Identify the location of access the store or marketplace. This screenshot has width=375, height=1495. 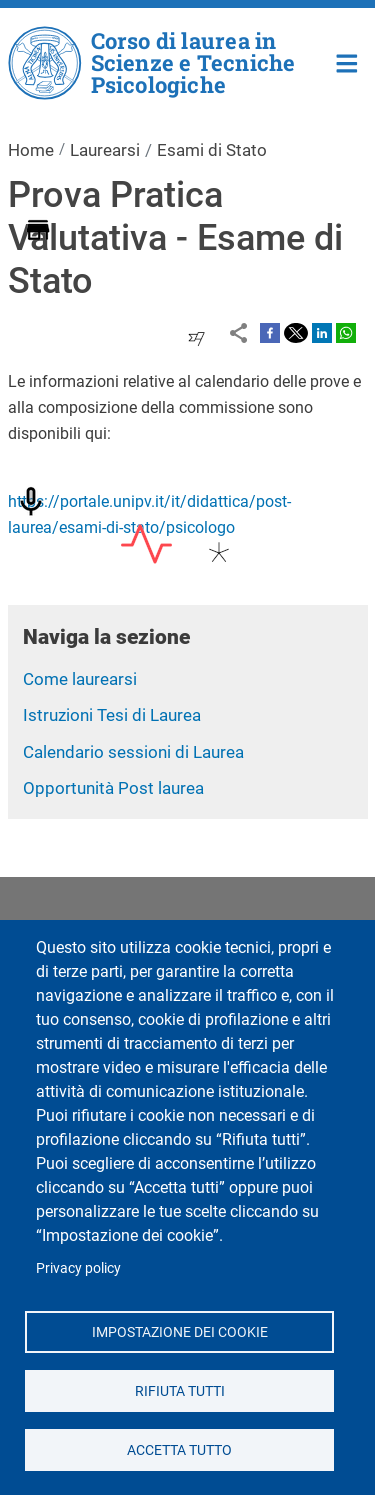
(38, 230).